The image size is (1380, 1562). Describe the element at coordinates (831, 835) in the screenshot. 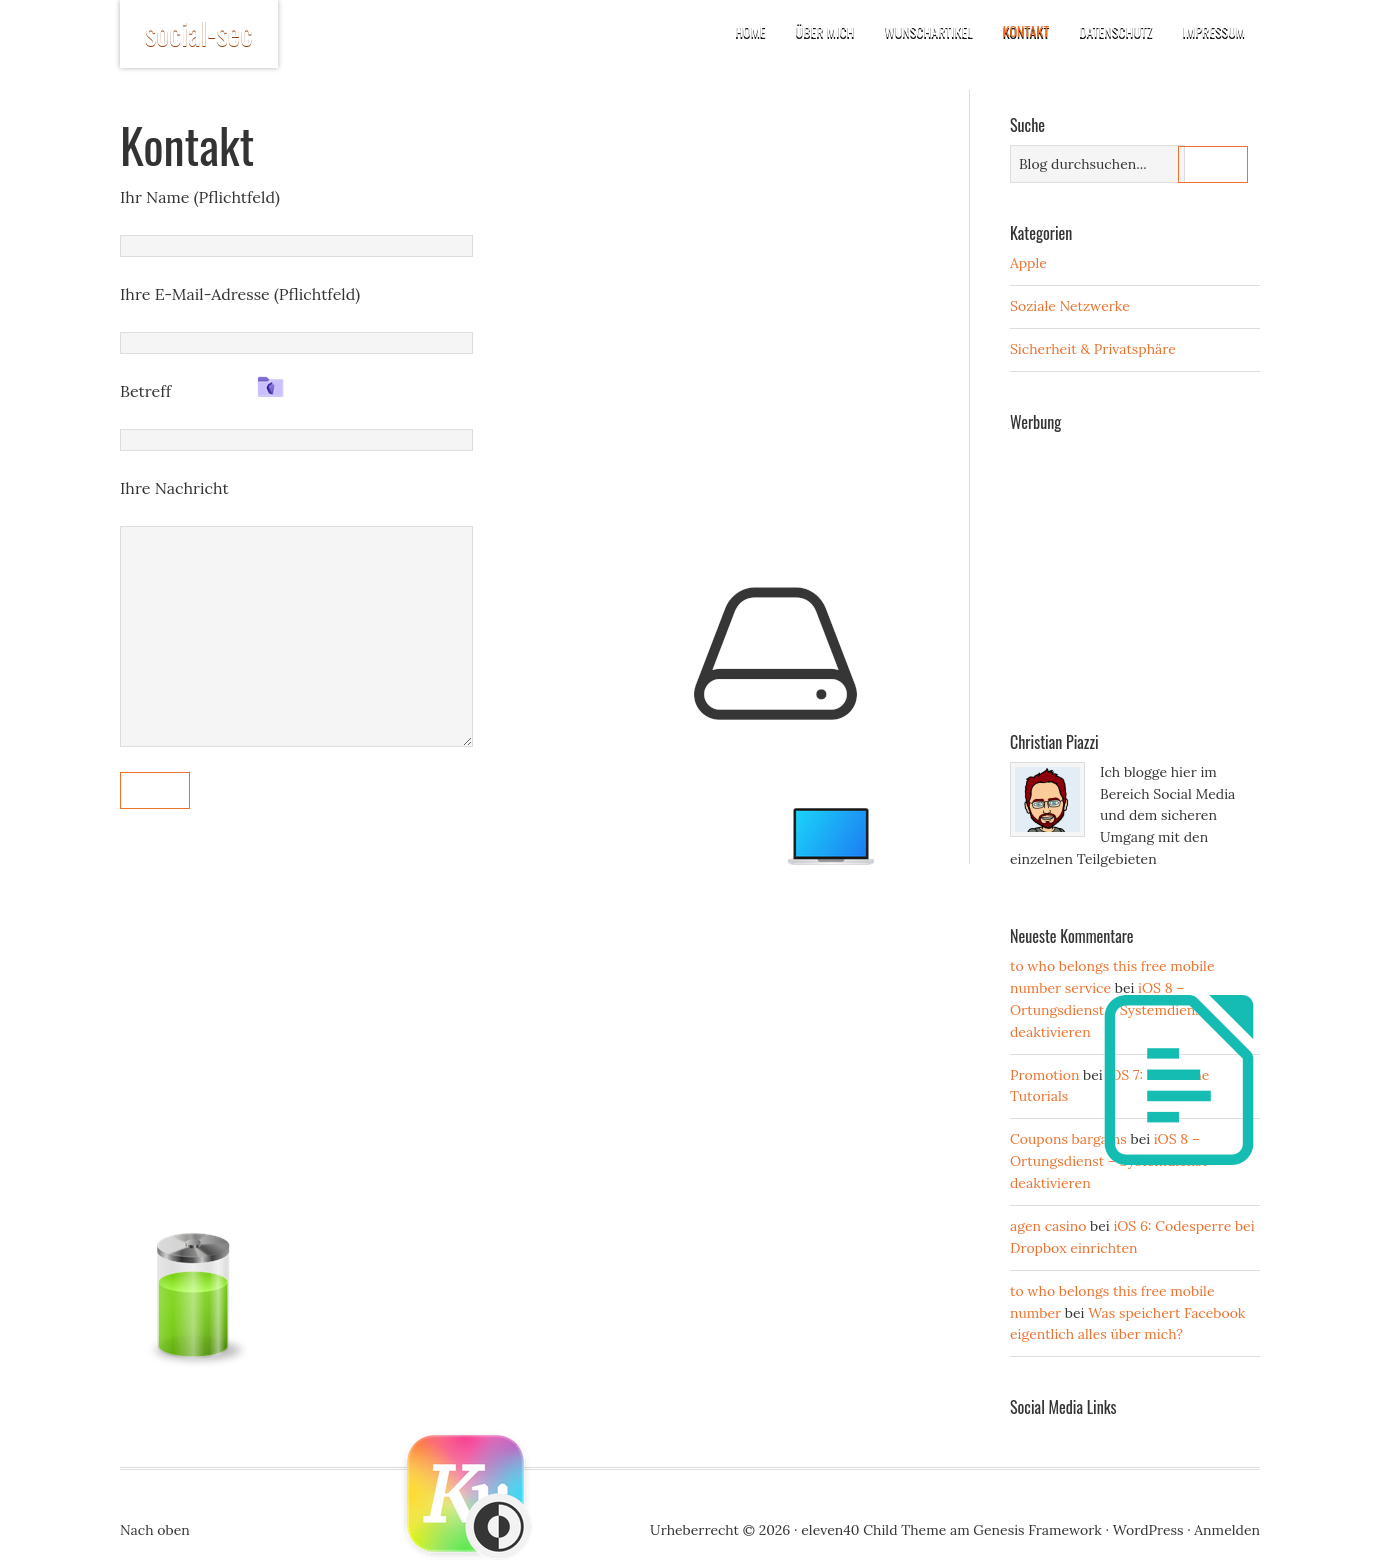

I see `laptop or portable computer device` at that location.